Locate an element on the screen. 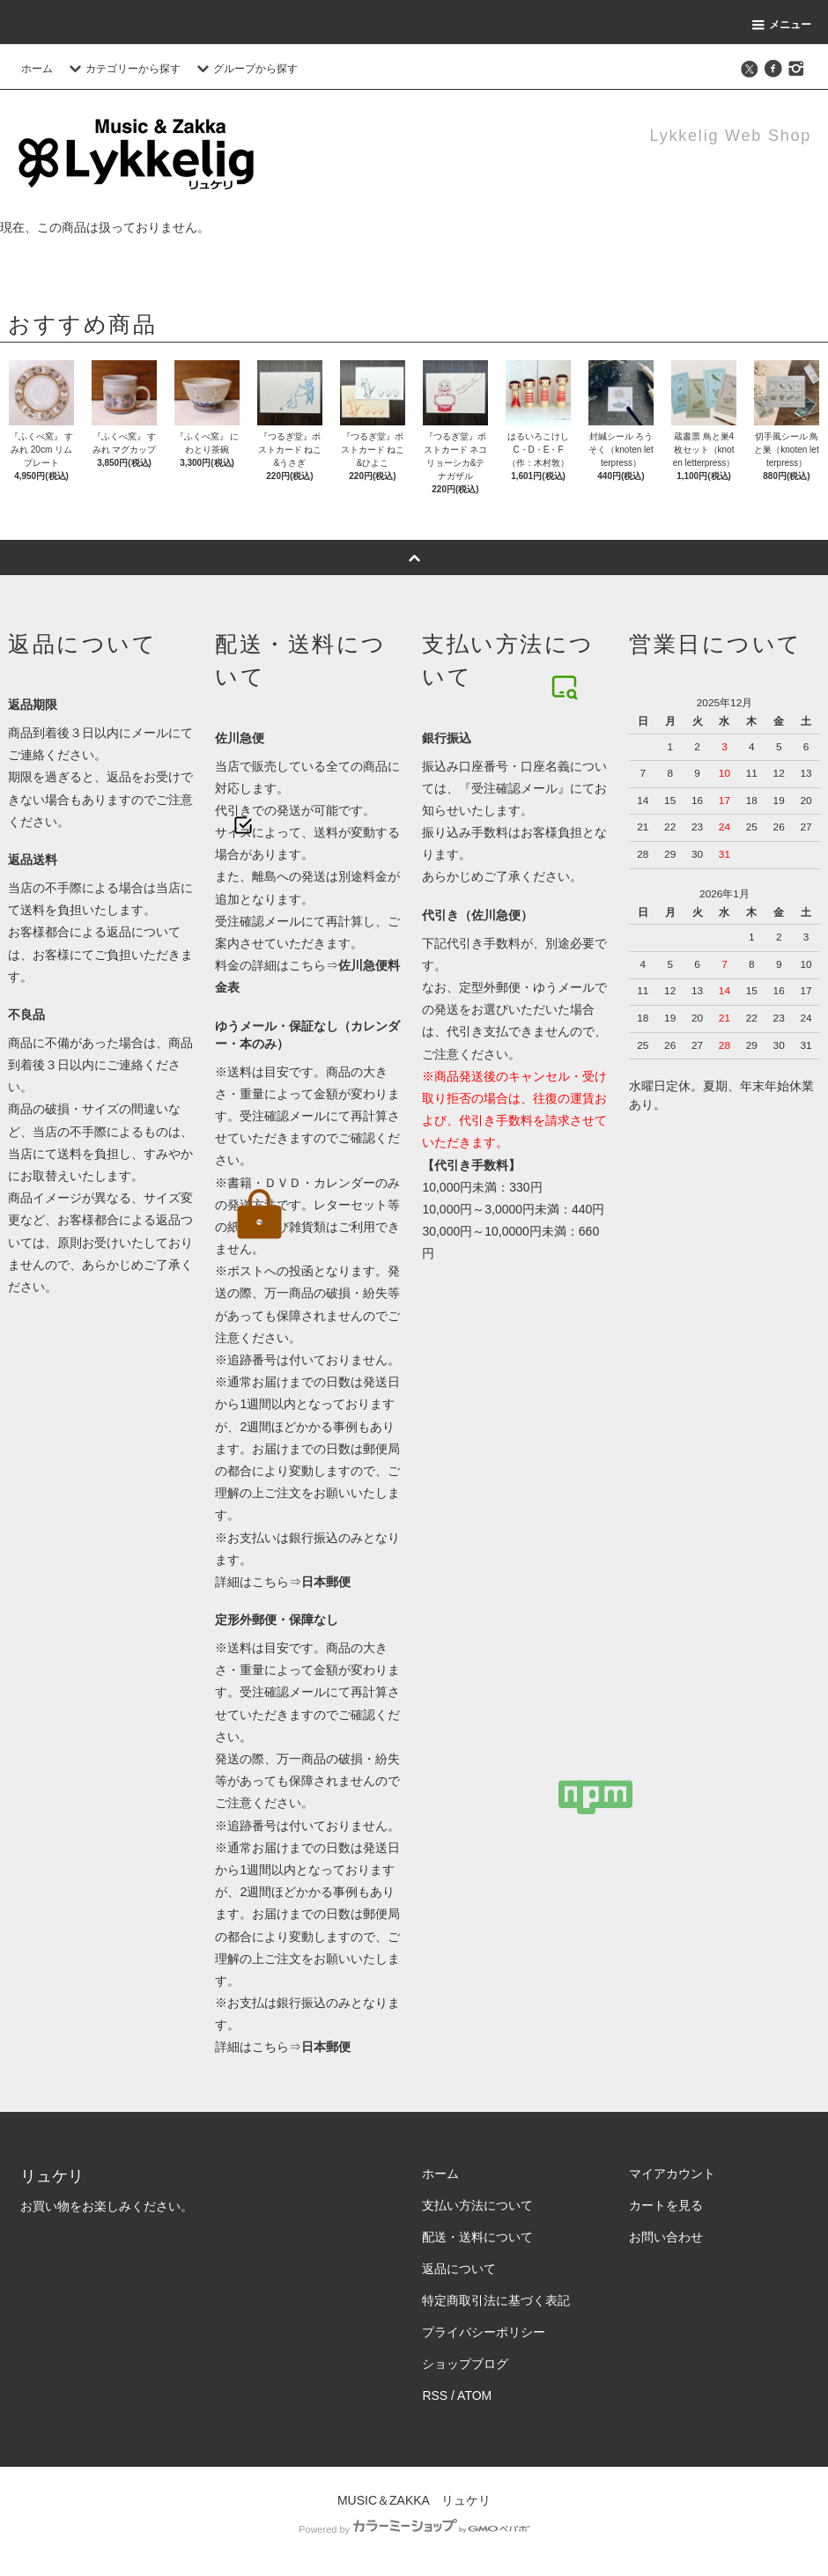 The width and height of the screenshot is (828, 2576). npm package manager logo is located at coordinates (595, 1796).